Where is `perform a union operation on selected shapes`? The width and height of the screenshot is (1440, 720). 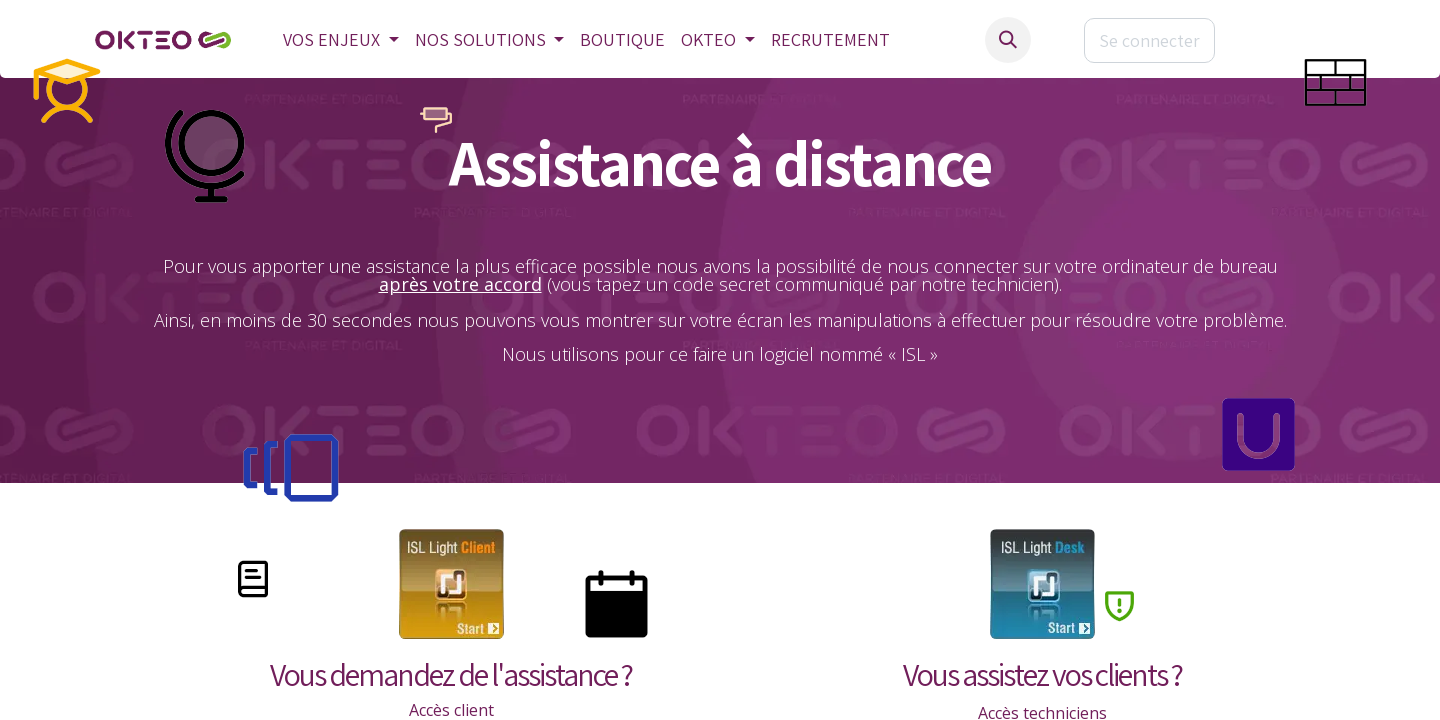 perform a union operation on selected shapes is located at coordinates (1258, 434).